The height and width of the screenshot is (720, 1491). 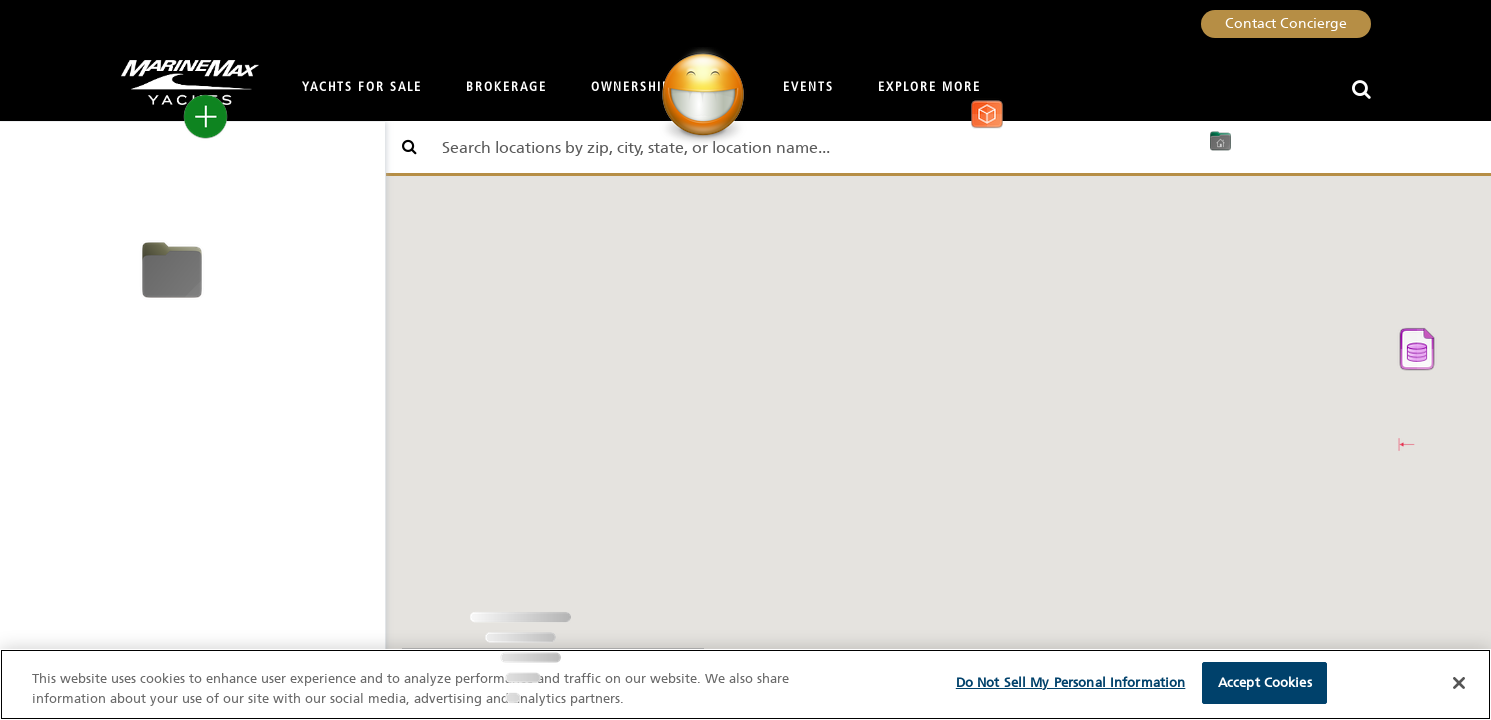 What do you see at coordinates (703, 98) in the screenshot?
I see `react with laughter to a message` at bounding box center [703, 98].